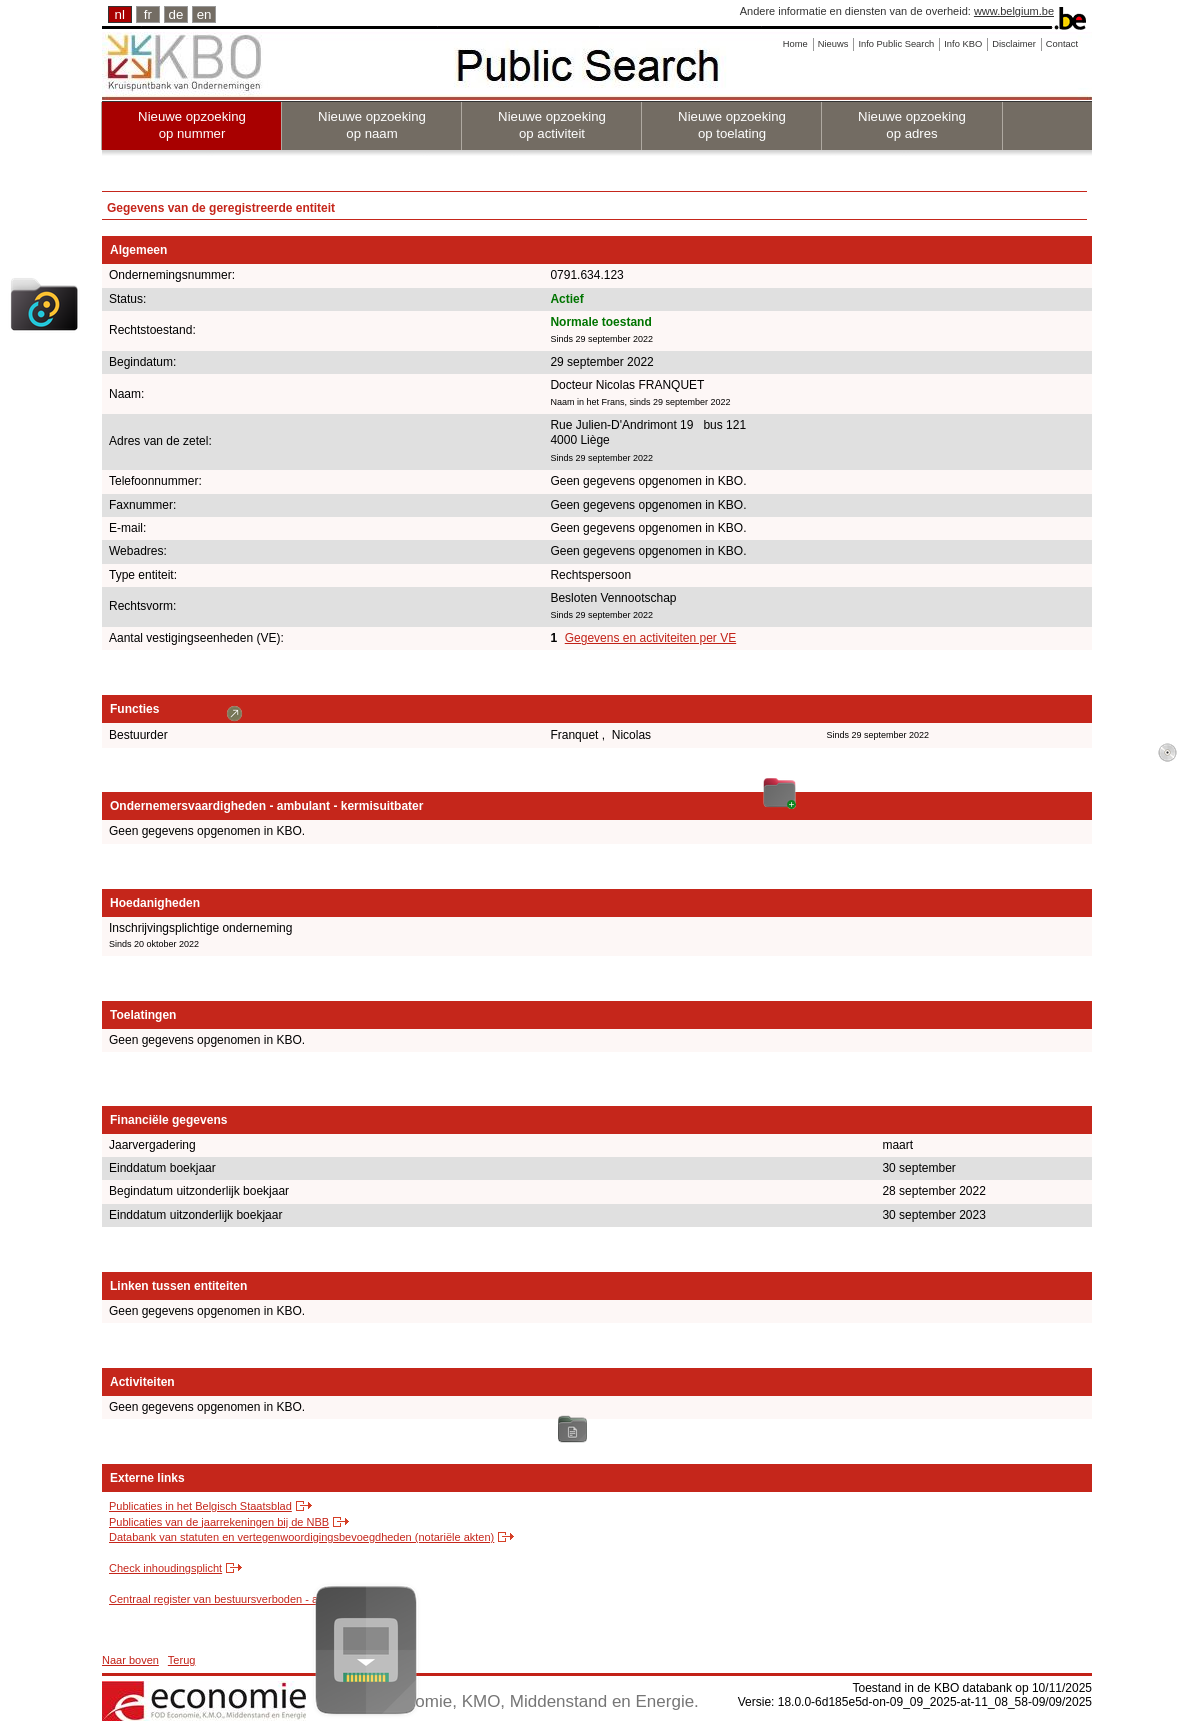  I want to click on open tauri project folder, so click(44, 306).